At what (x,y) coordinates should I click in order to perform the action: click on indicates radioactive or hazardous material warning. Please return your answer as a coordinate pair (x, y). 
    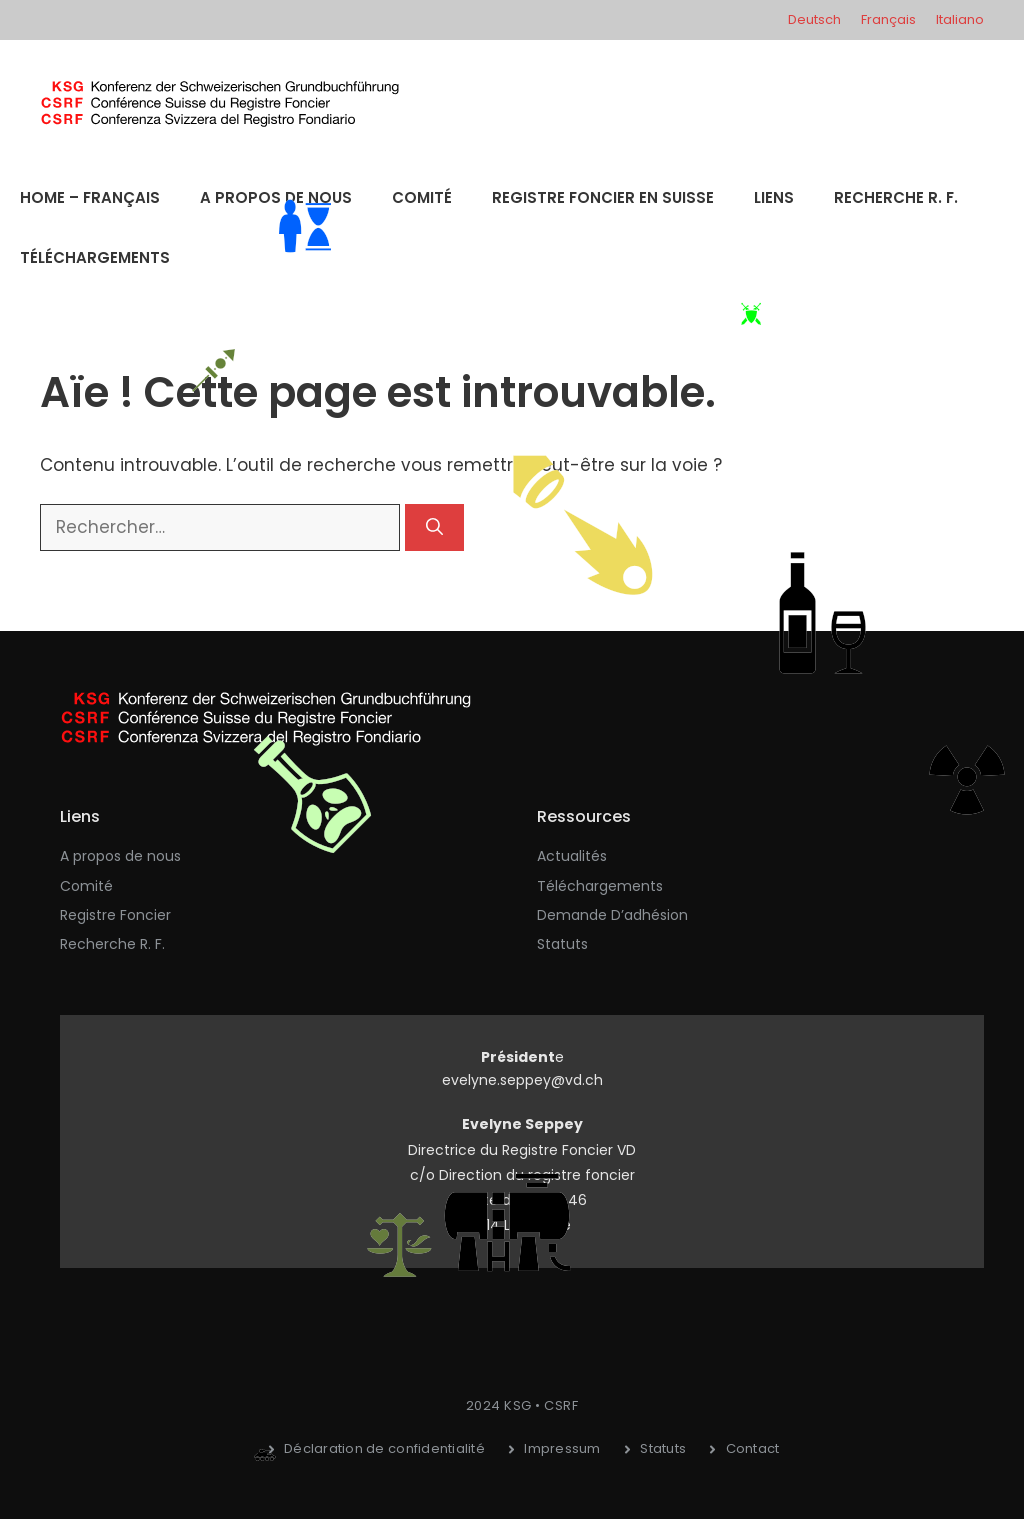
    Looking at the image, I should click on (967, 780).